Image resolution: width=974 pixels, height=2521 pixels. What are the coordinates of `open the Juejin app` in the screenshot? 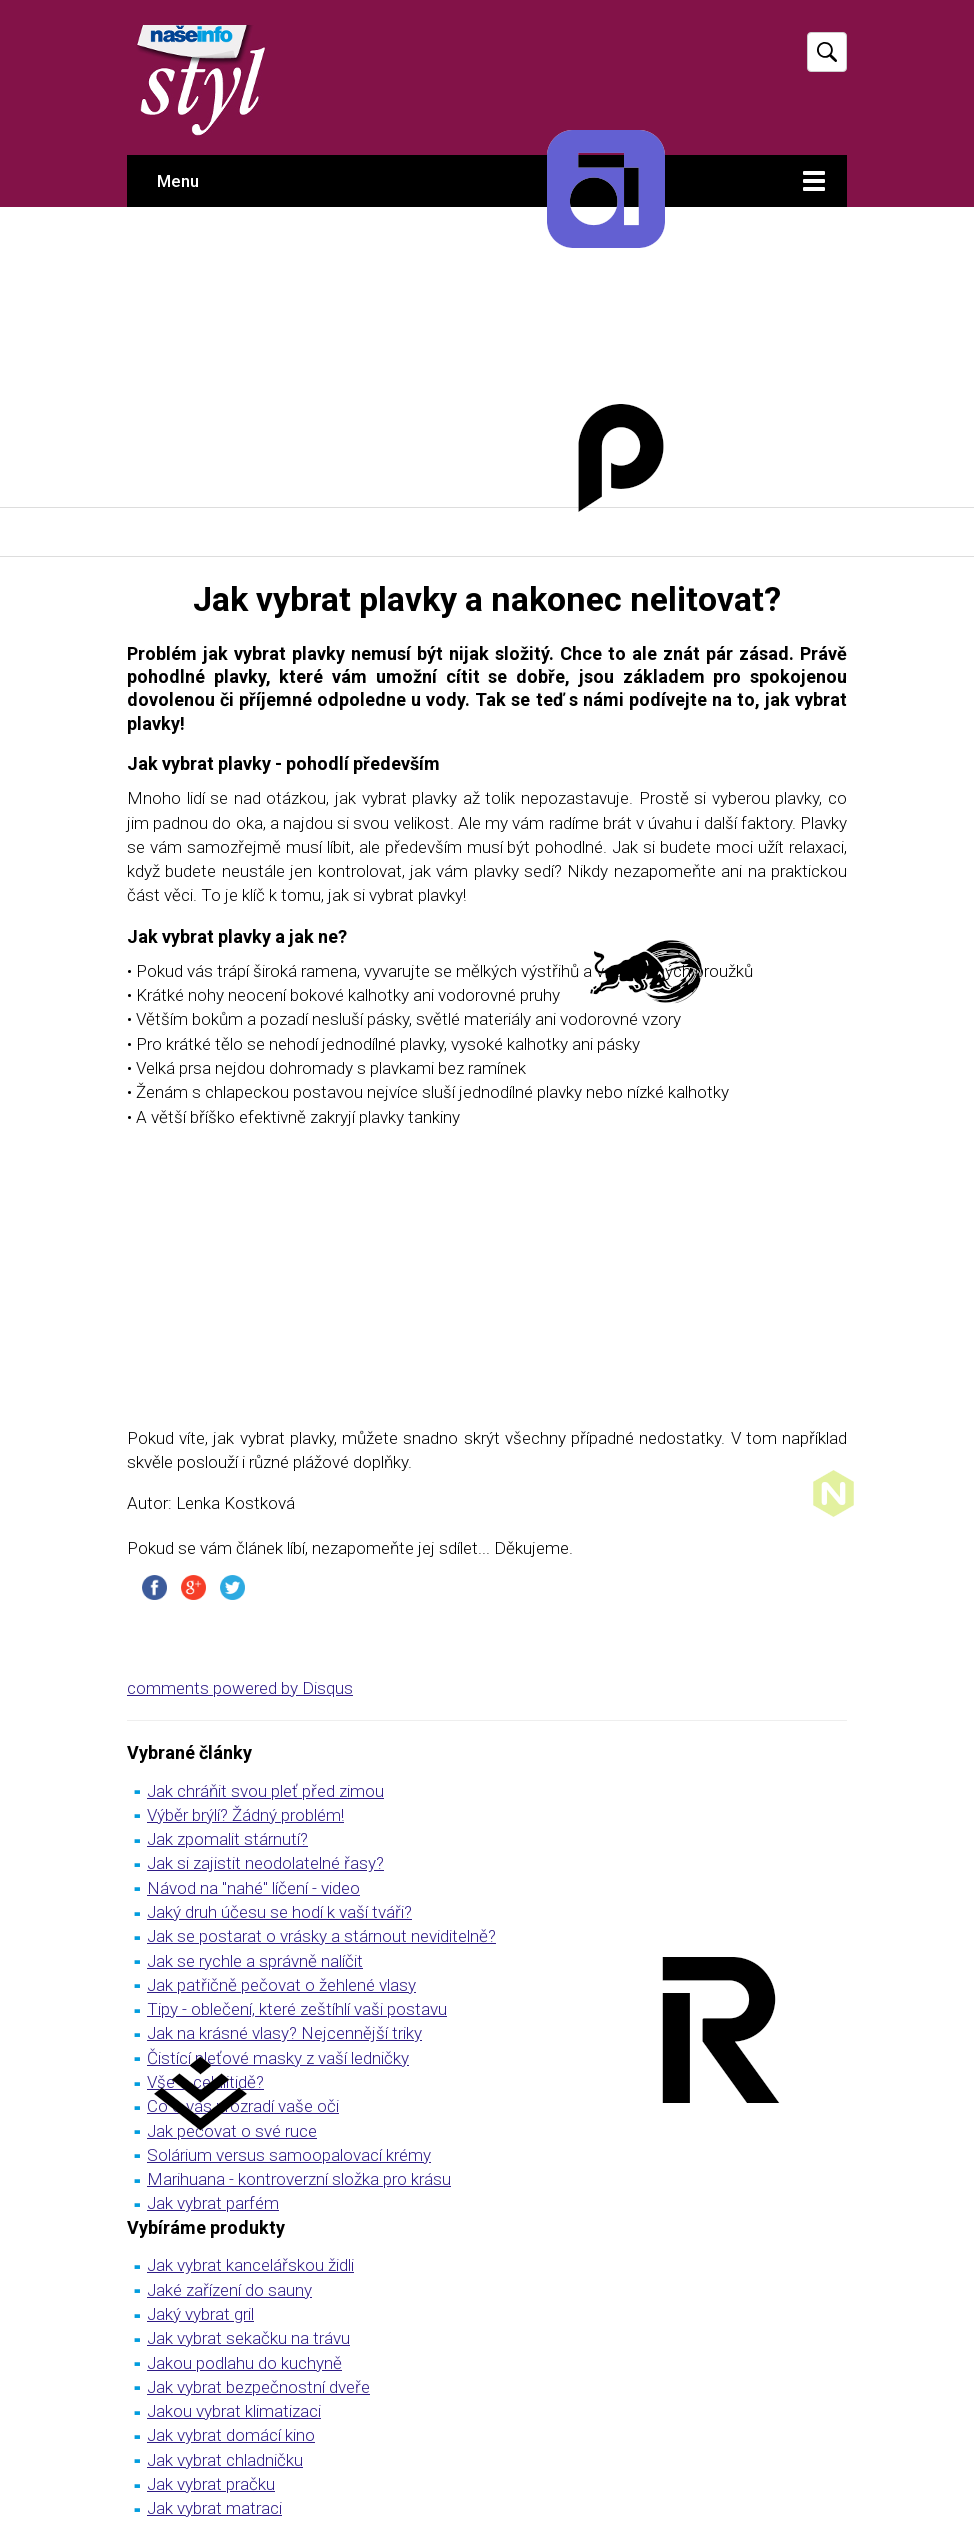 It's located at (200, 2093).